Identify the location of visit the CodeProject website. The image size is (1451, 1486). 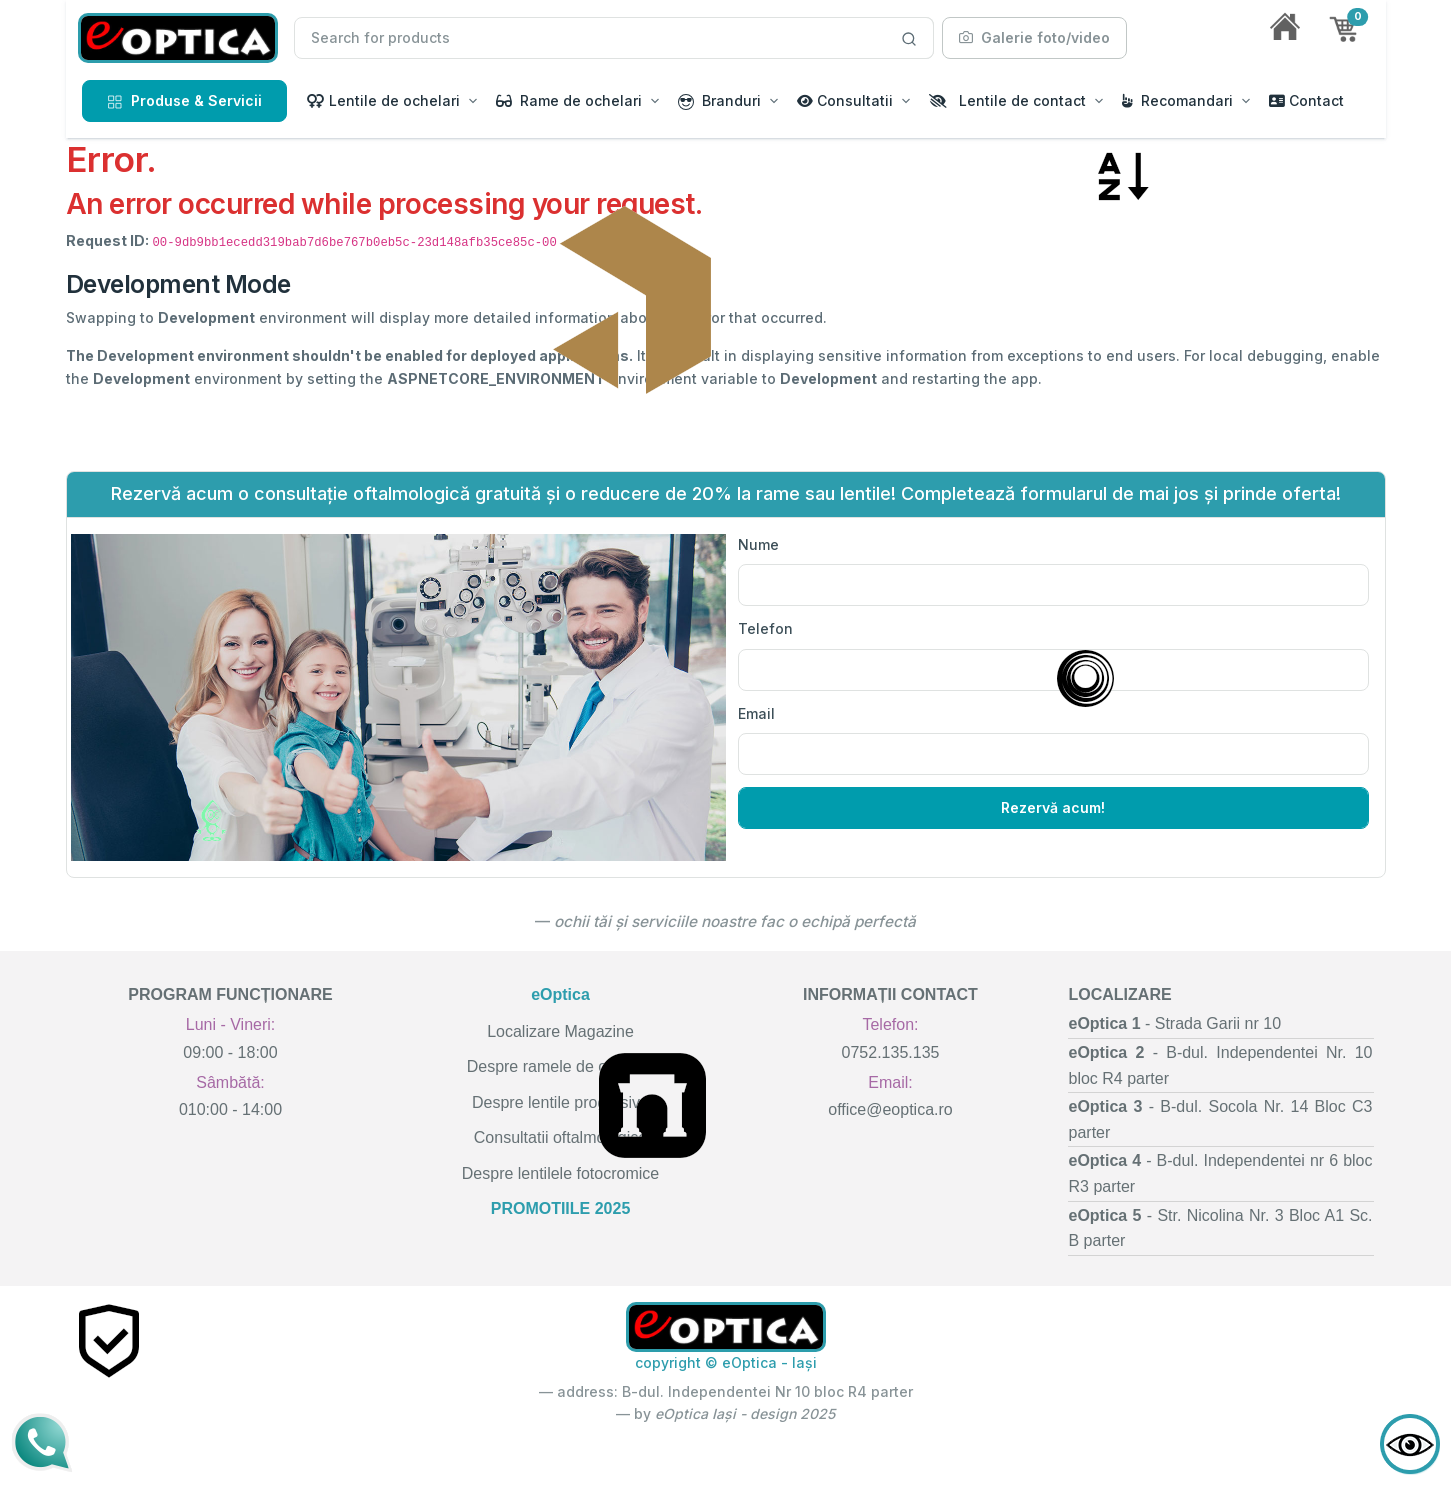
(211, 820).